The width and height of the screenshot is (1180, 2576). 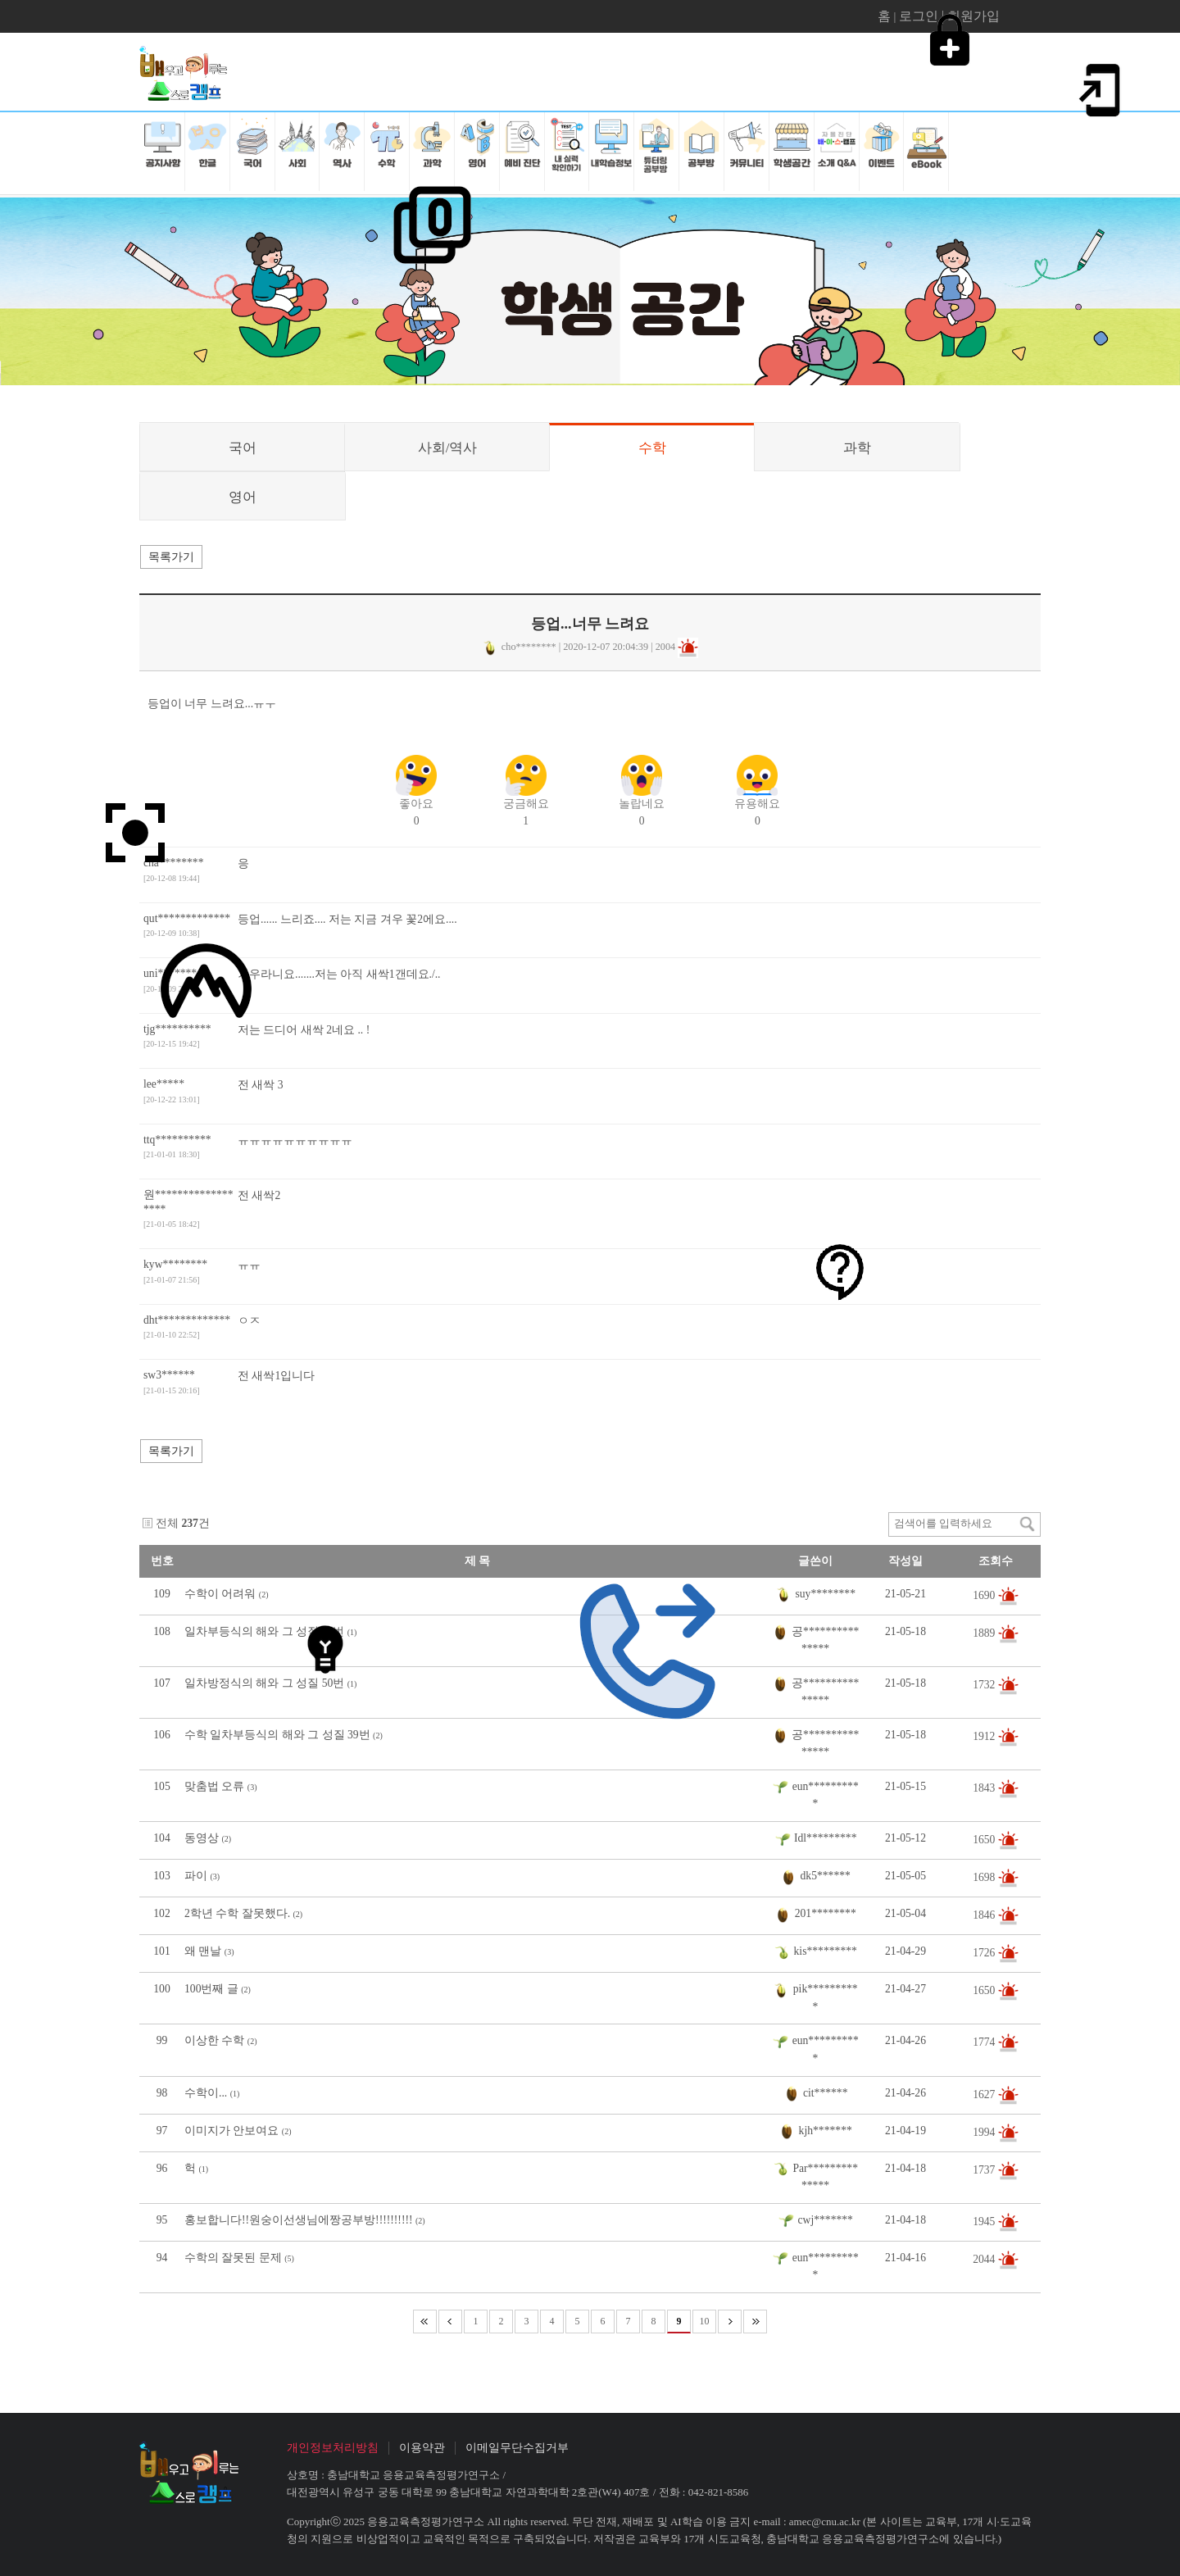 What do you see at coordinates (206, 980) in the screenshot?
I see `connect to NordVPN` at bounding box center [206, 980].